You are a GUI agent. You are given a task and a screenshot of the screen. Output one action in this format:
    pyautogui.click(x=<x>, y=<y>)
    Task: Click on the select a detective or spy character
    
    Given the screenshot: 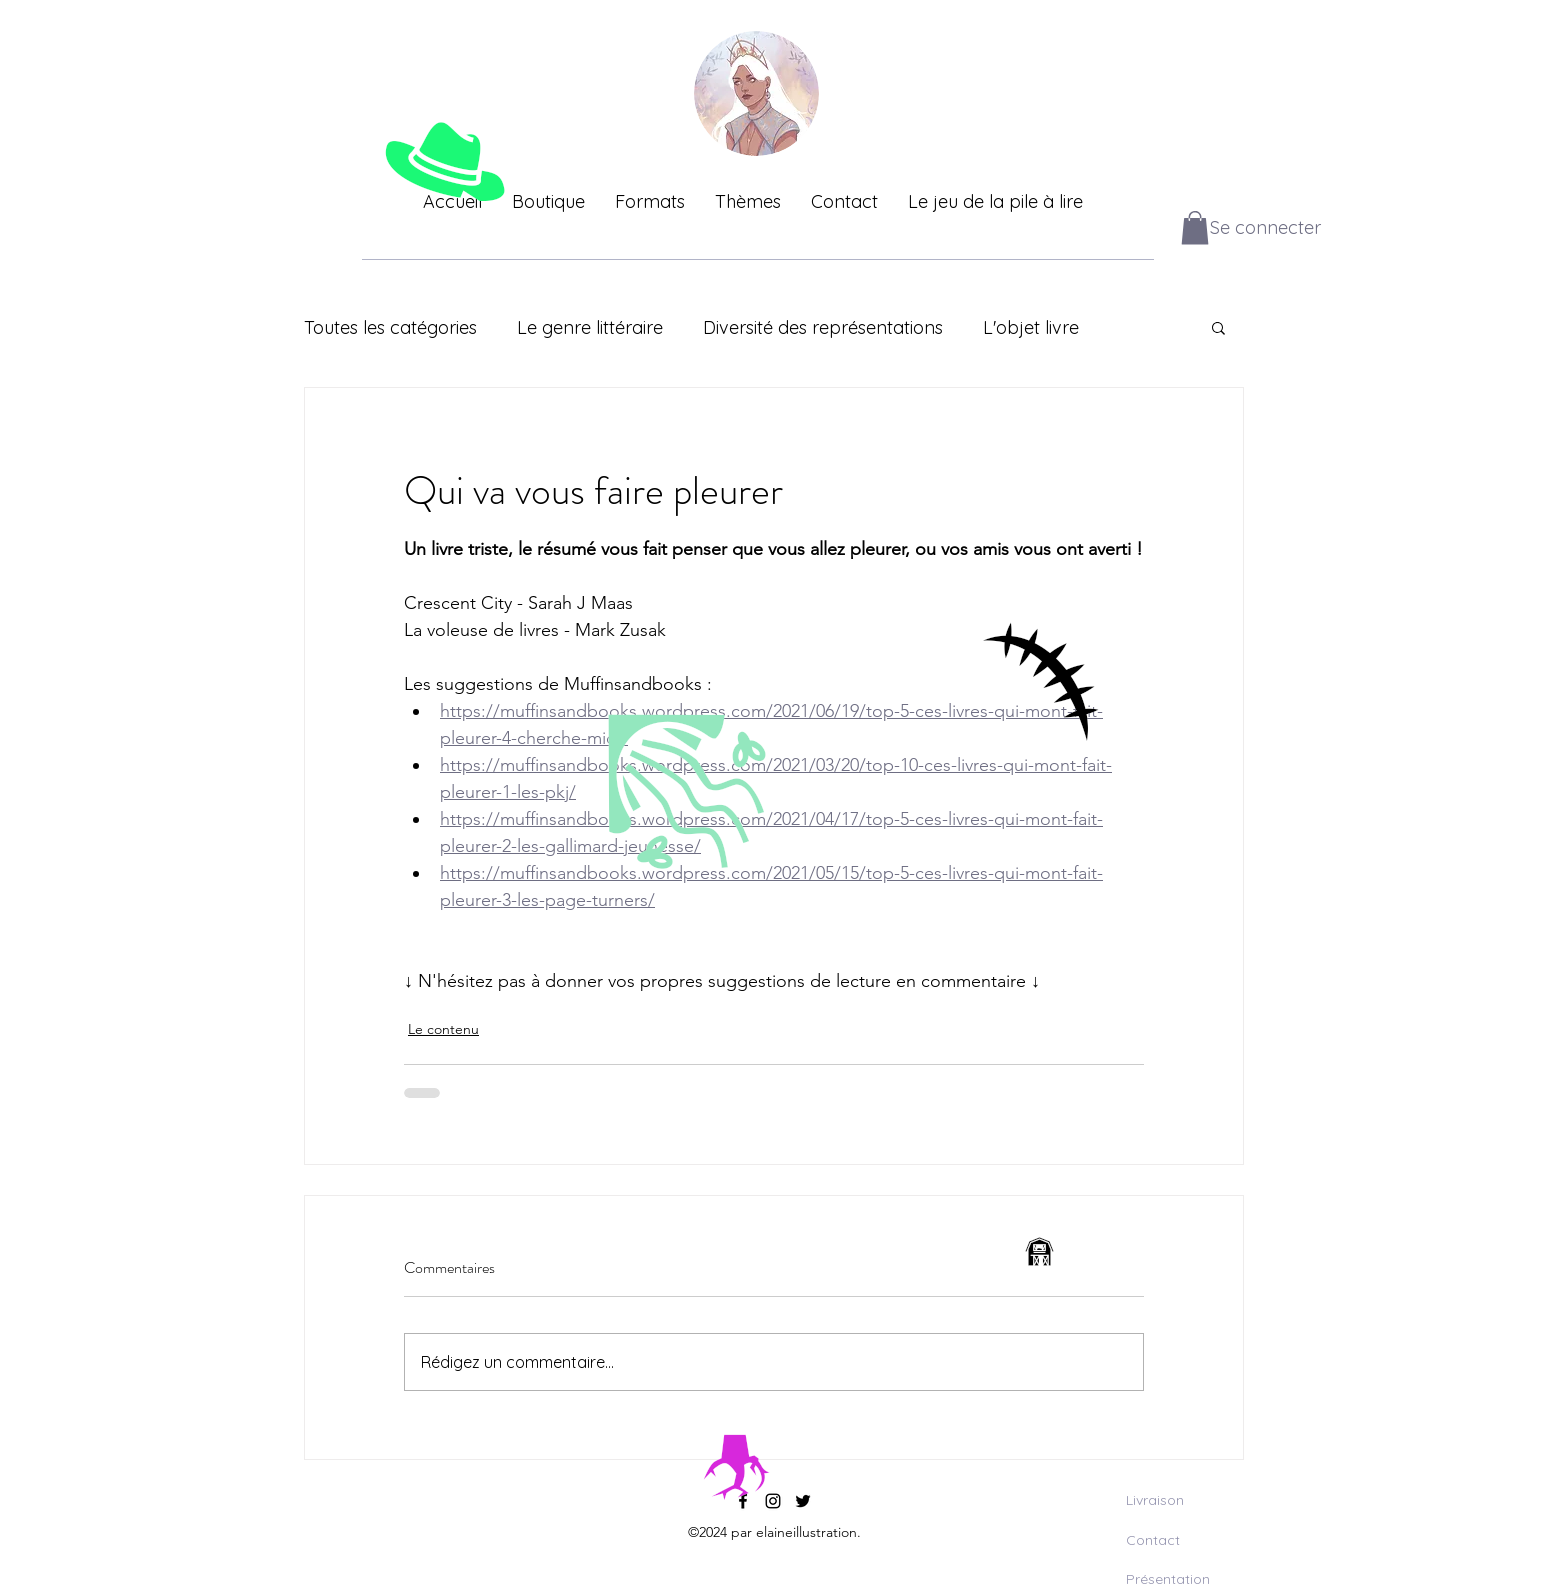 What is the action you would take?
    pyautogui.click(x=445, y=162)
    